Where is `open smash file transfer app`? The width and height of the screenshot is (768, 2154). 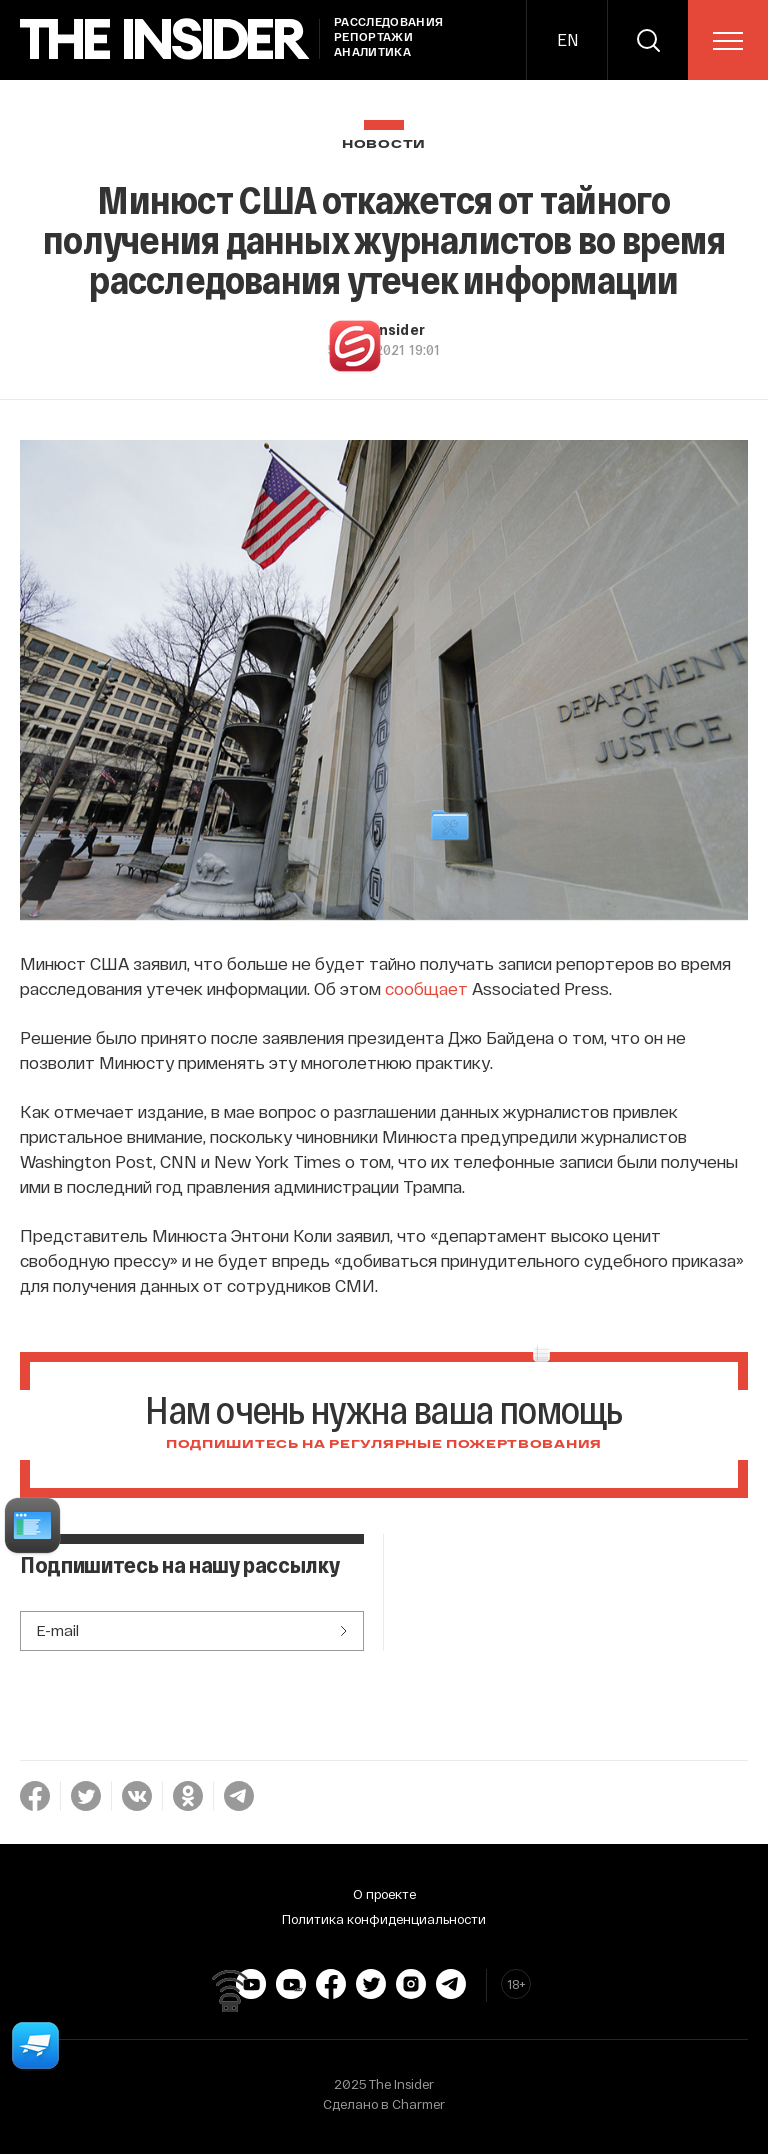
open smash file transfer app is located at coordinates (355, 346).